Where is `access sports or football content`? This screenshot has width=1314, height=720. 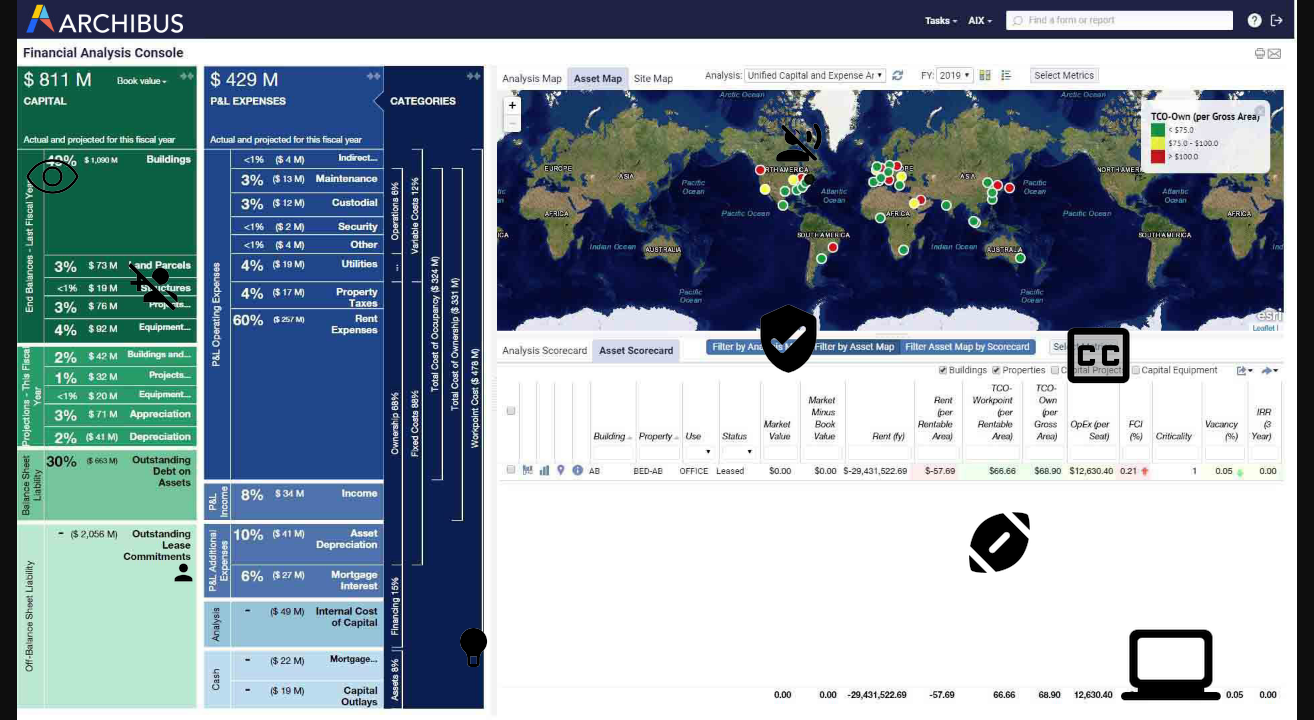
access sports or football content is located at coordinates (999, 542).